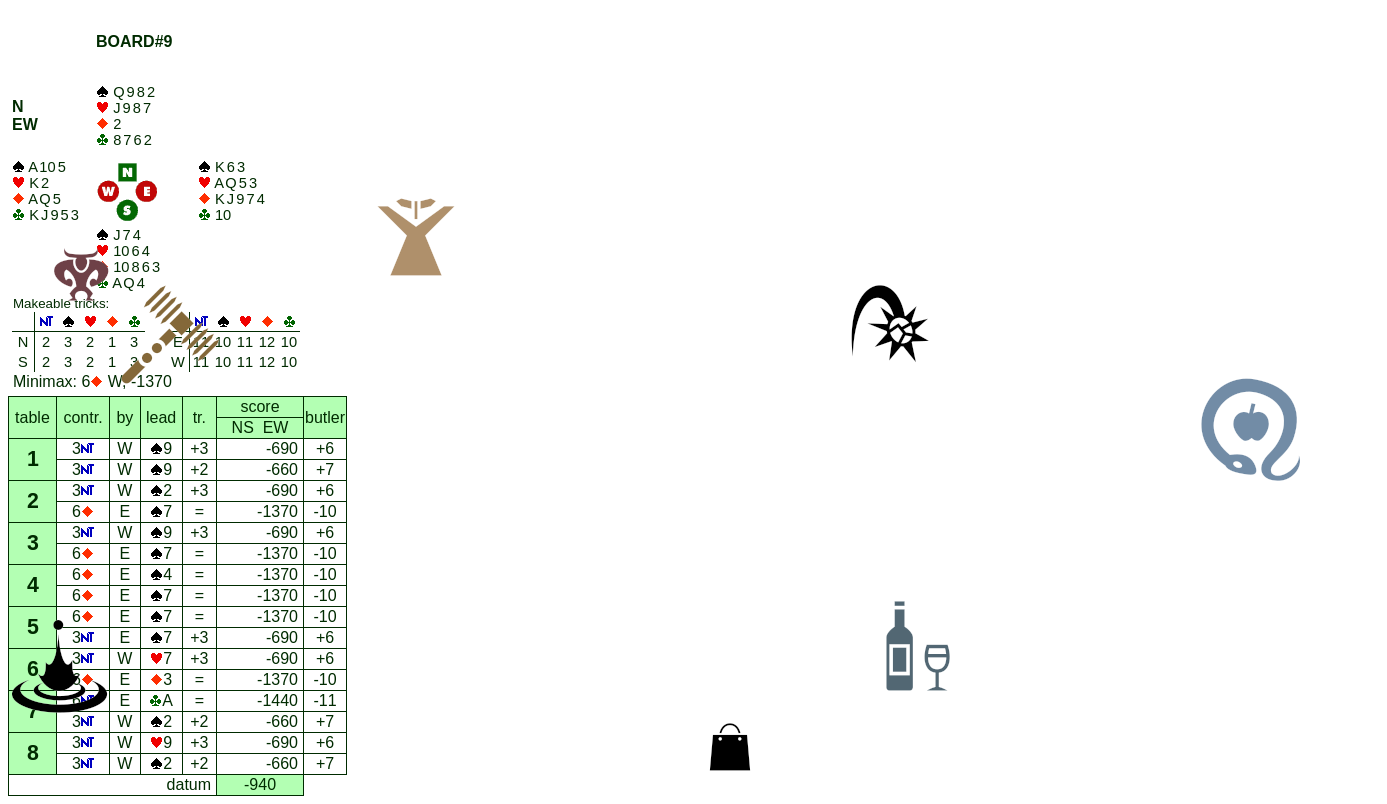 The width and height of the screenshot is (1387, 804). What do you see at coordinates (170, 334) in the screenshot?
I see `toy mallet or hammer tool icon` at bounding box center [170, 334].